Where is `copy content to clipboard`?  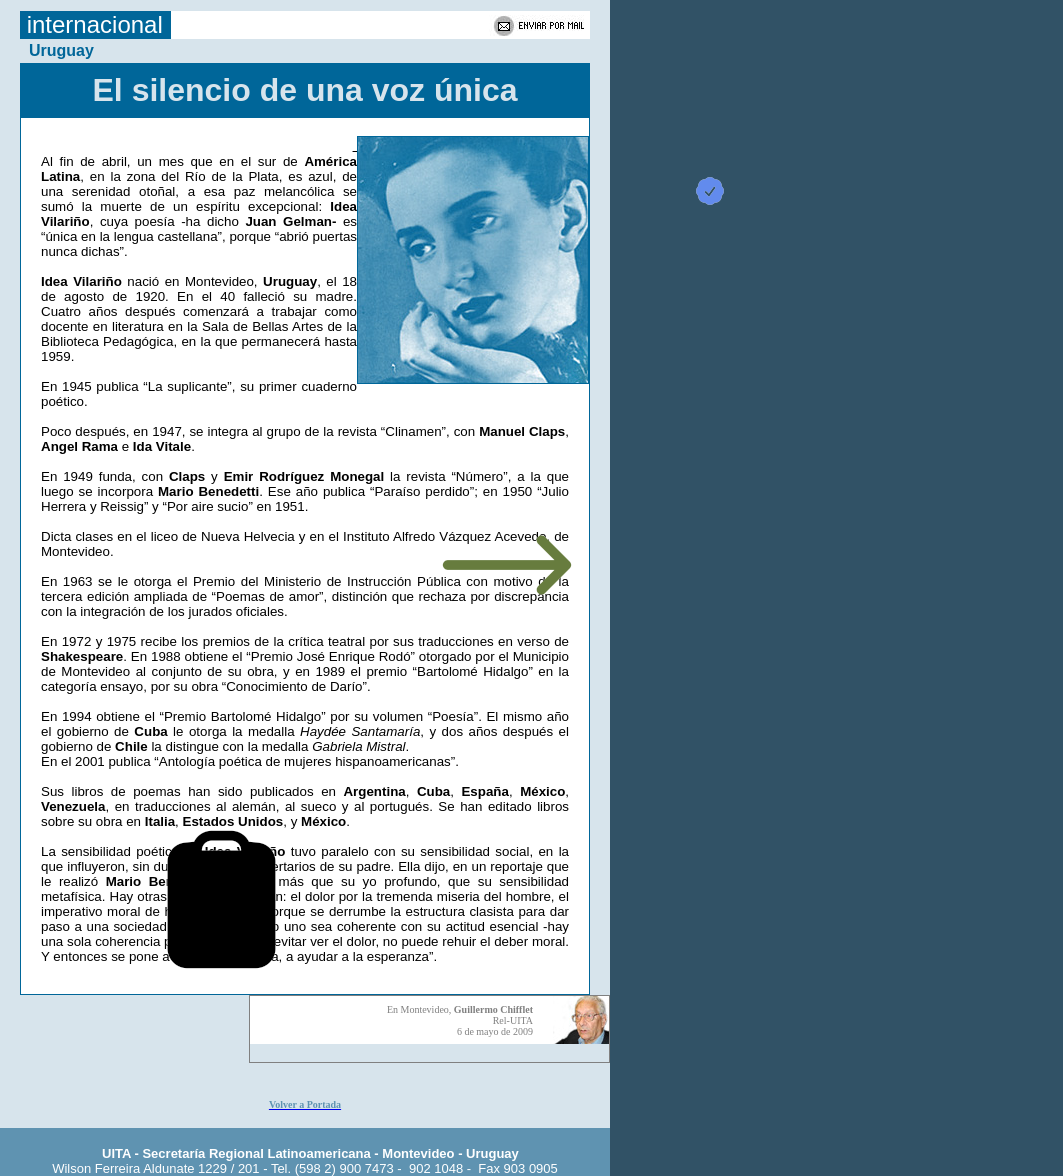 copy content to clipboard is located at coordinates (221, 899).